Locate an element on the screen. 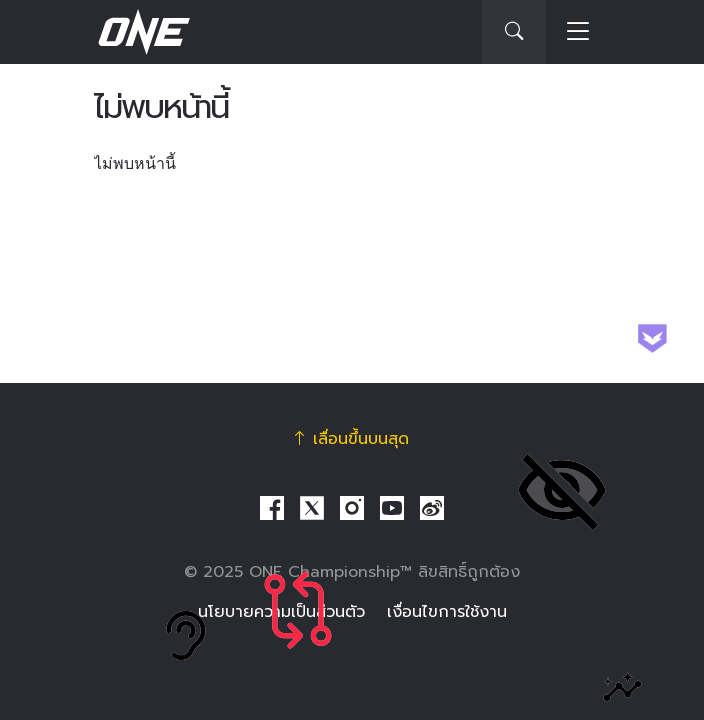 The width and height of the screenshot is (704, 720). indicates membership in Discord's HypeSquad House of Bravery is located at coordinates (652, 338).